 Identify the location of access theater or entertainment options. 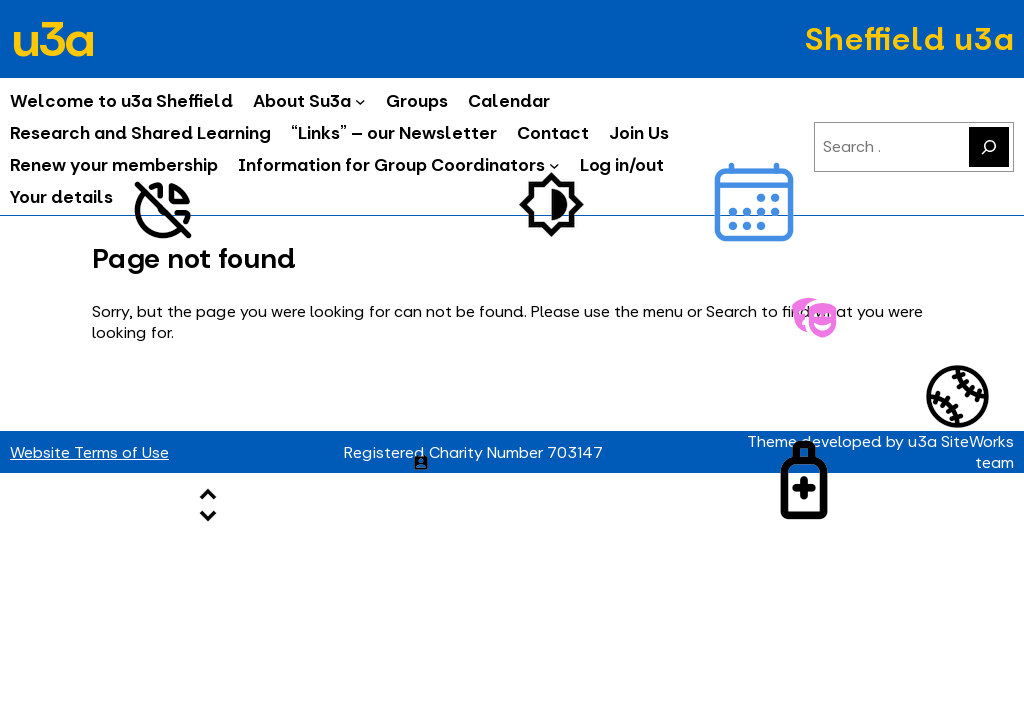
(815, 318).